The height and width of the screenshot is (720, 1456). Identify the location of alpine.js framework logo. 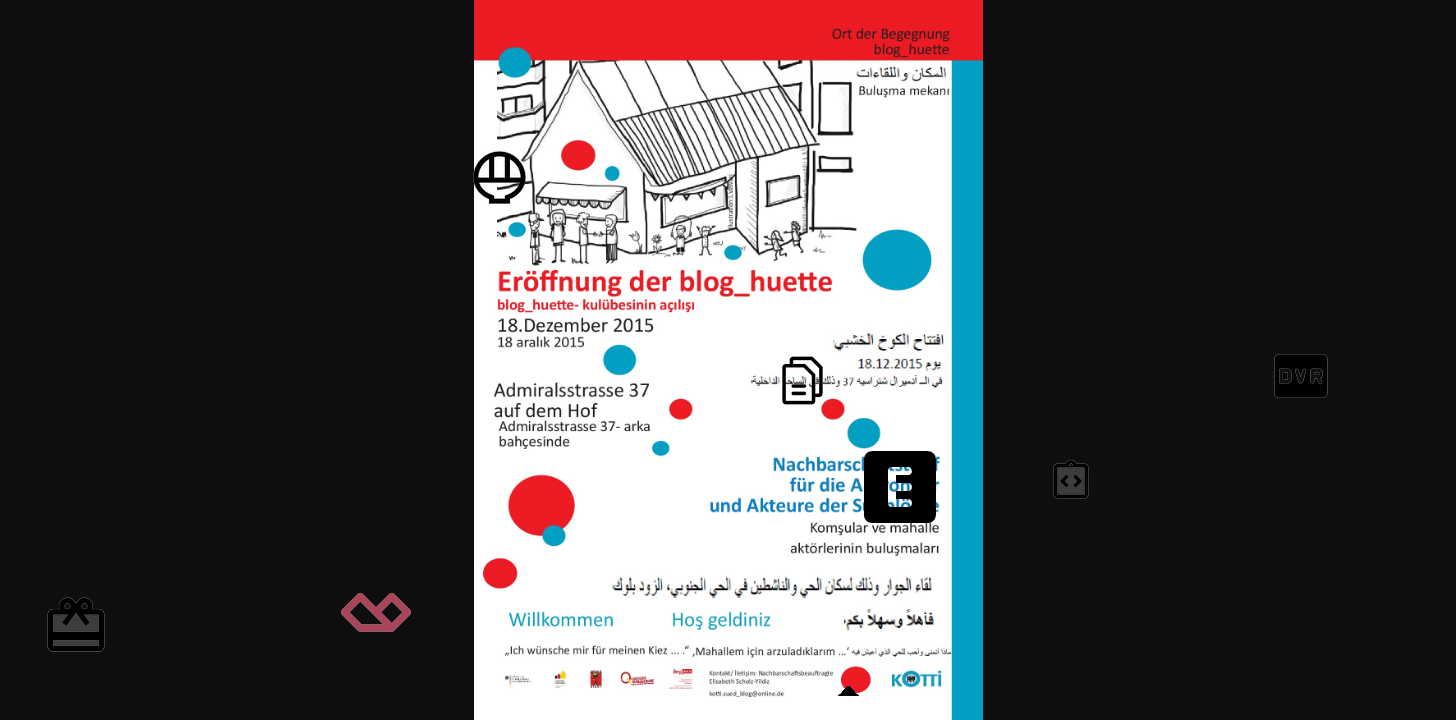
(376, 614).